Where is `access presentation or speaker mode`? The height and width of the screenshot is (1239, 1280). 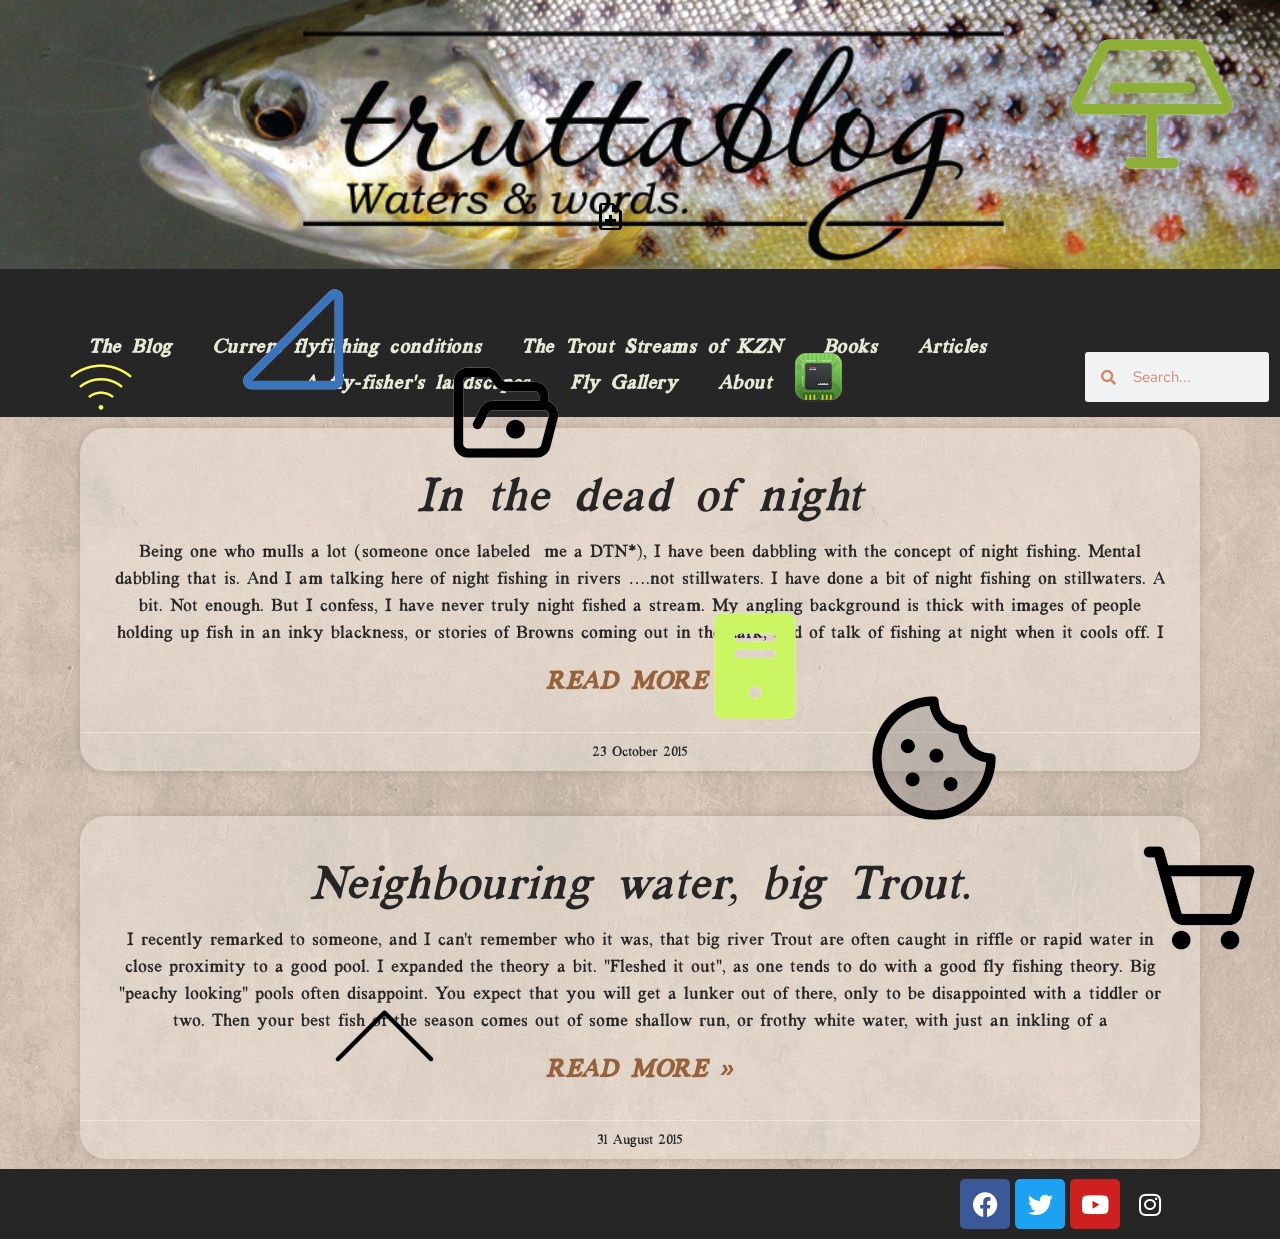 access presentation or speaker mode is located at coordinates (1152, 104).